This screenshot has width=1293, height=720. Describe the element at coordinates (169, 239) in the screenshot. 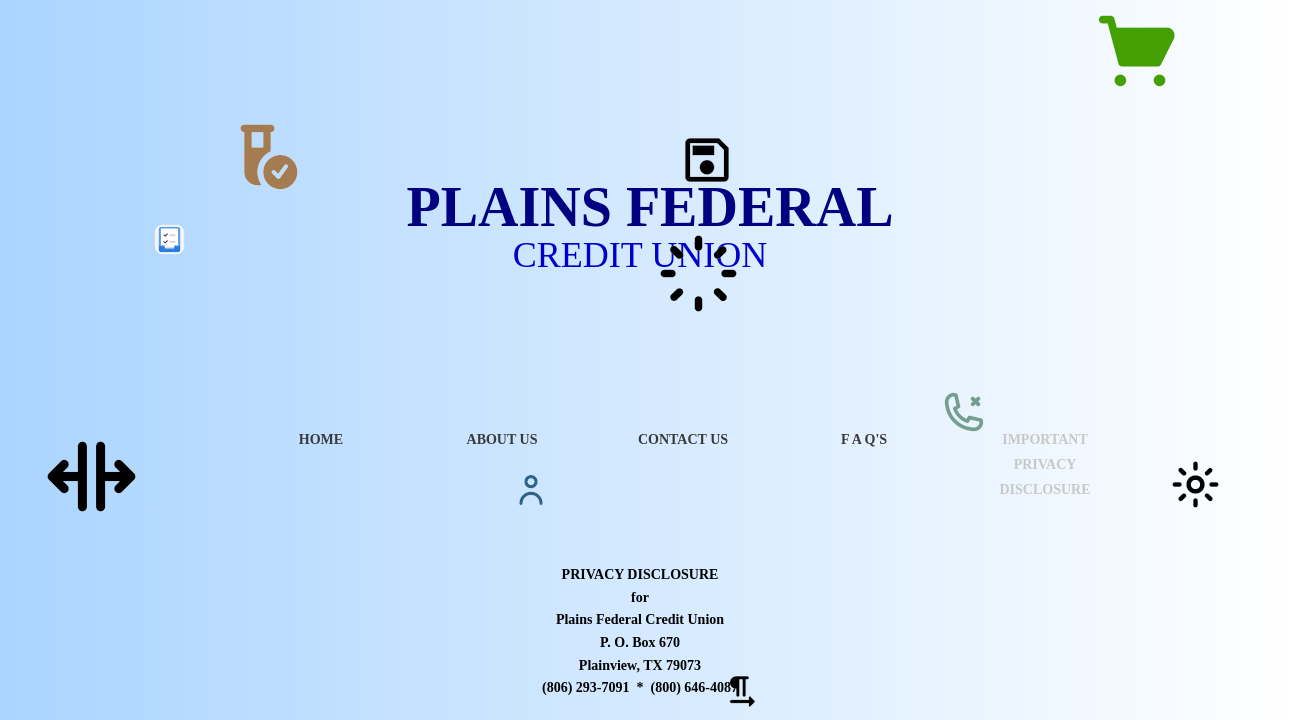

I see `open work-related software or applications` at that location.